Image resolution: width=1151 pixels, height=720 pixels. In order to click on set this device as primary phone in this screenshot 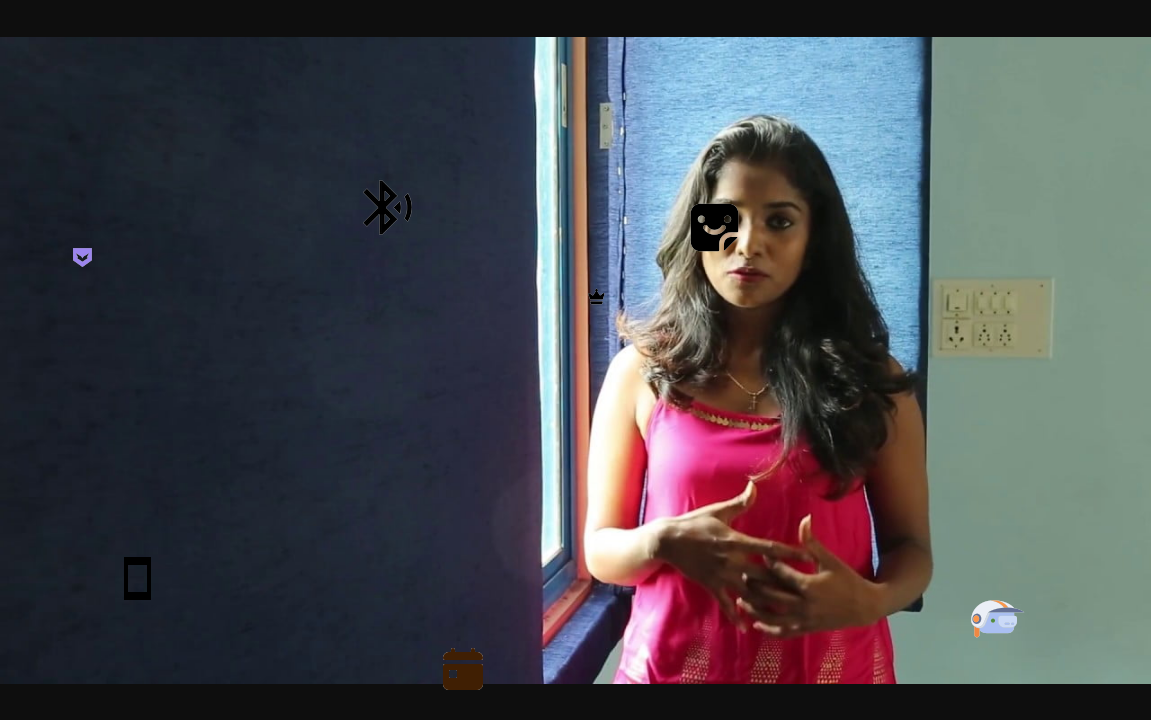, I will do `click(137, 578)`.